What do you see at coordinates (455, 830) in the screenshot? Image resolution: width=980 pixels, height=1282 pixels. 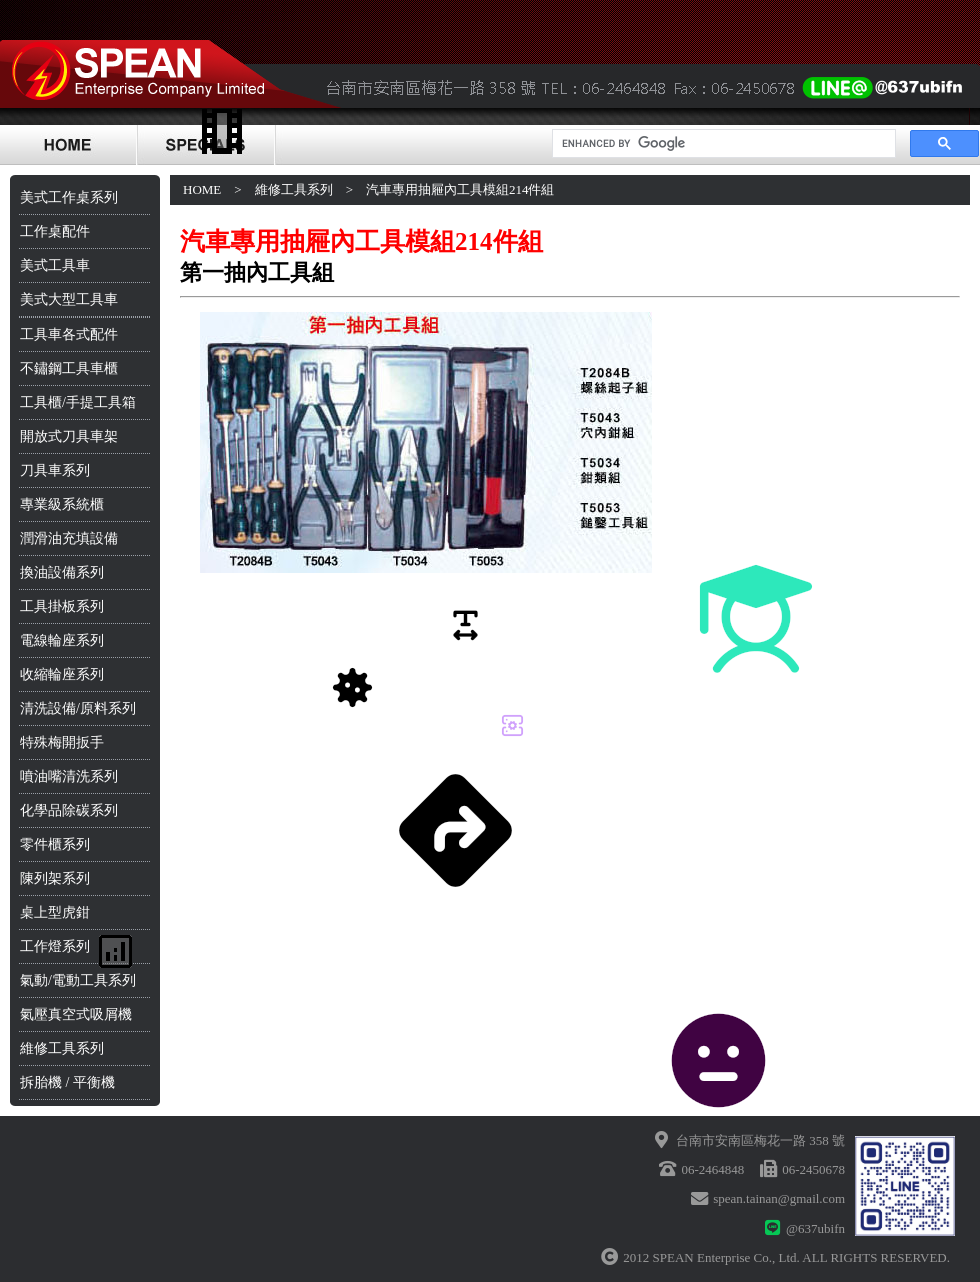 I see `turn right navigation instruction` at bounding box center [455, 830].